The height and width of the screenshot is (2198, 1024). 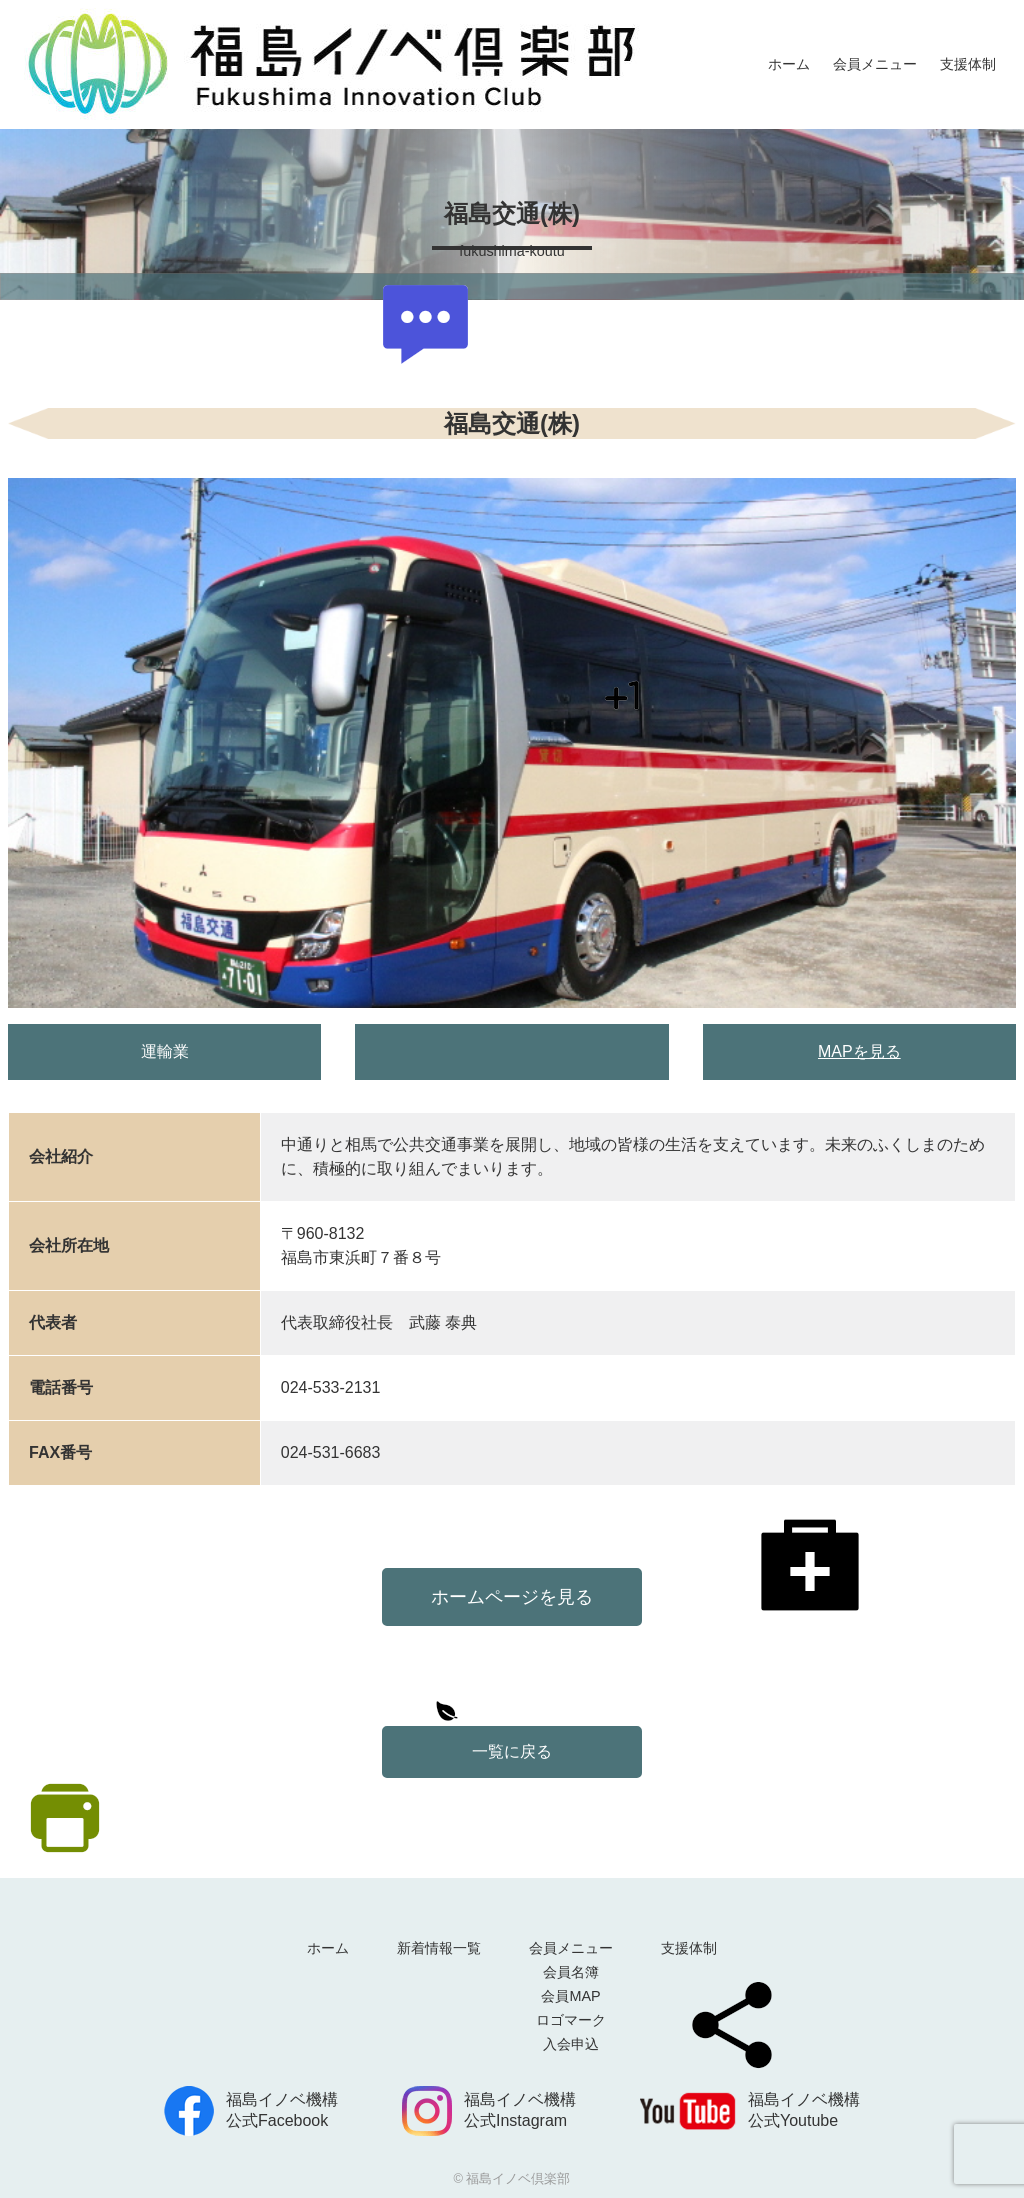 I want to click on share content to social media, so click(x=732, y=2025).